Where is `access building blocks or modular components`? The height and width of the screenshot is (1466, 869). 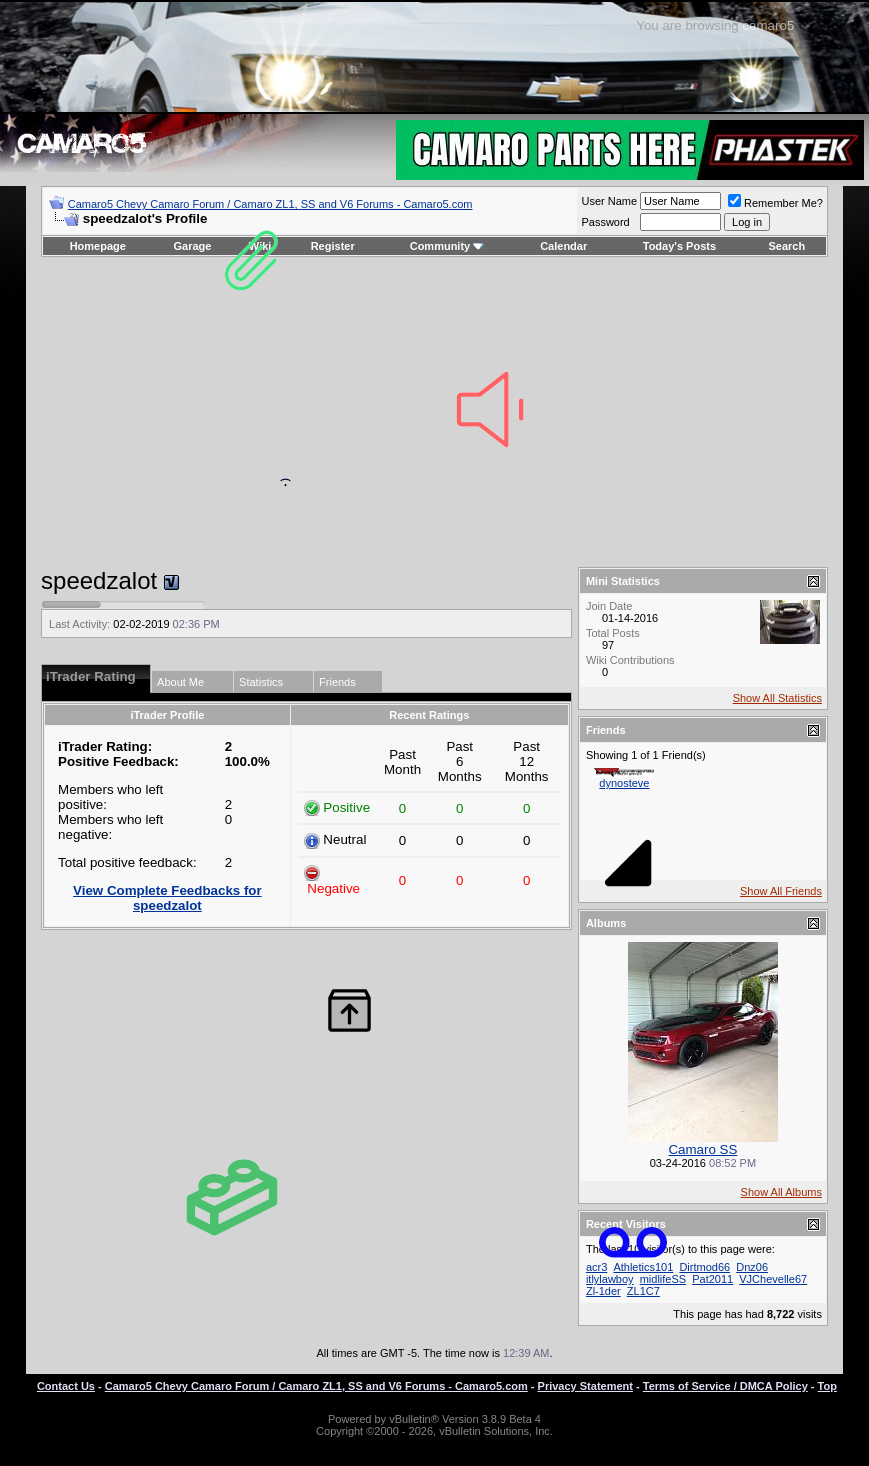
access building blocks or modular components is located at coordinates (232, 1196).